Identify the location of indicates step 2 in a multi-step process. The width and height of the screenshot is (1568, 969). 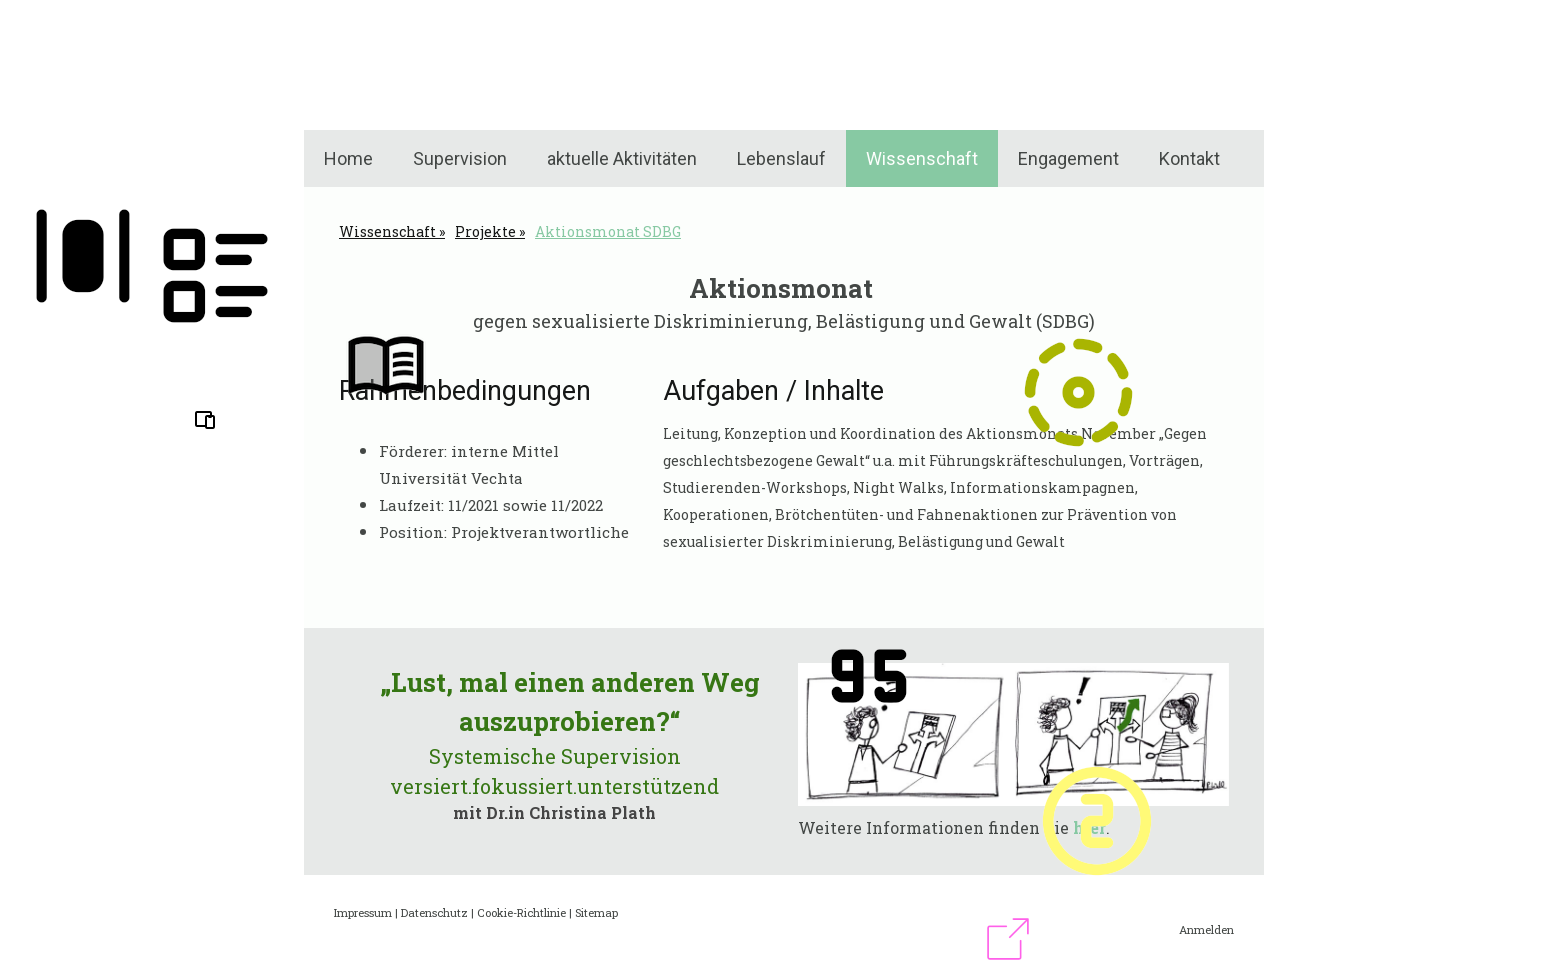
(1097, 821).